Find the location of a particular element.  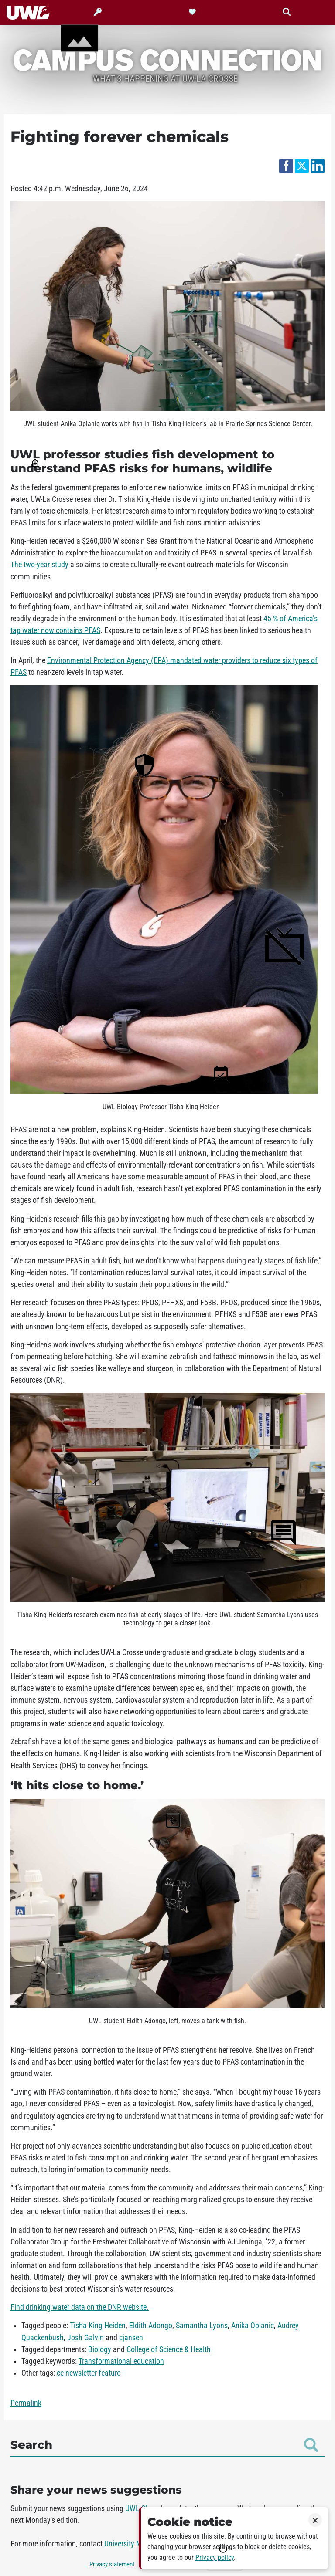

add a new reminder or alert is located at coordinates (35, 463).